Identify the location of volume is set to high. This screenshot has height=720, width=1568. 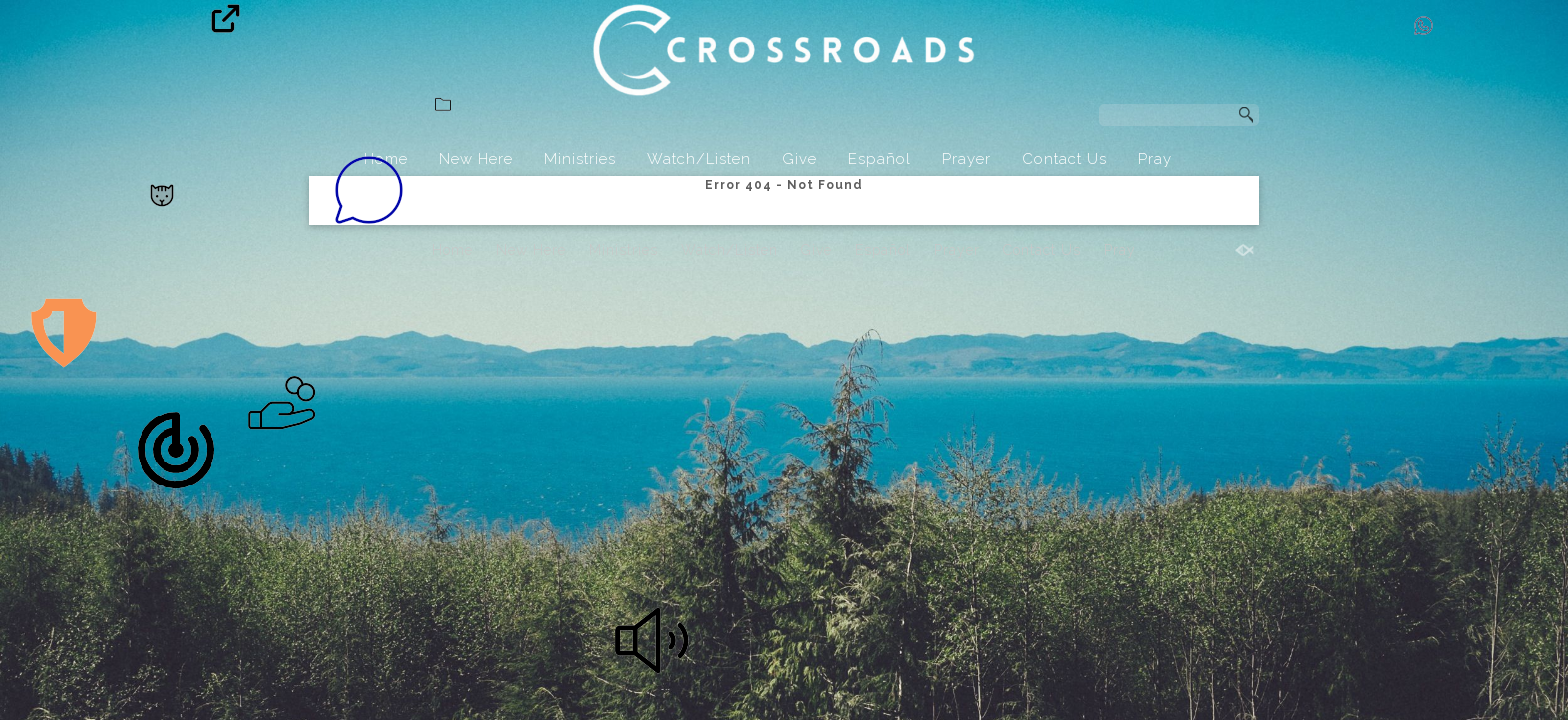
(650, 640).